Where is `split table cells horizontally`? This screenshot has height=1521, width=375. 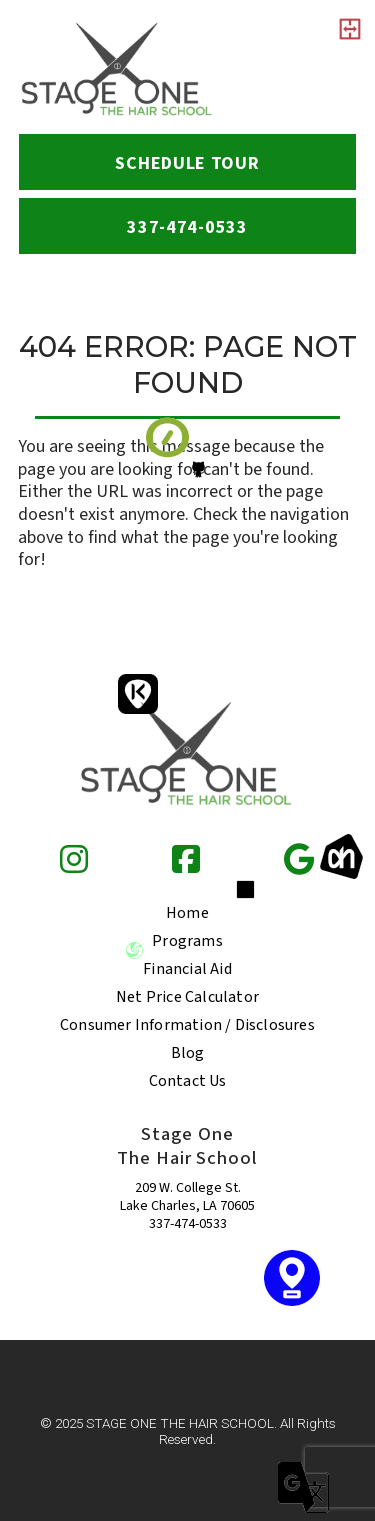
split table cells horizontally is located at coordinates (350, 29).